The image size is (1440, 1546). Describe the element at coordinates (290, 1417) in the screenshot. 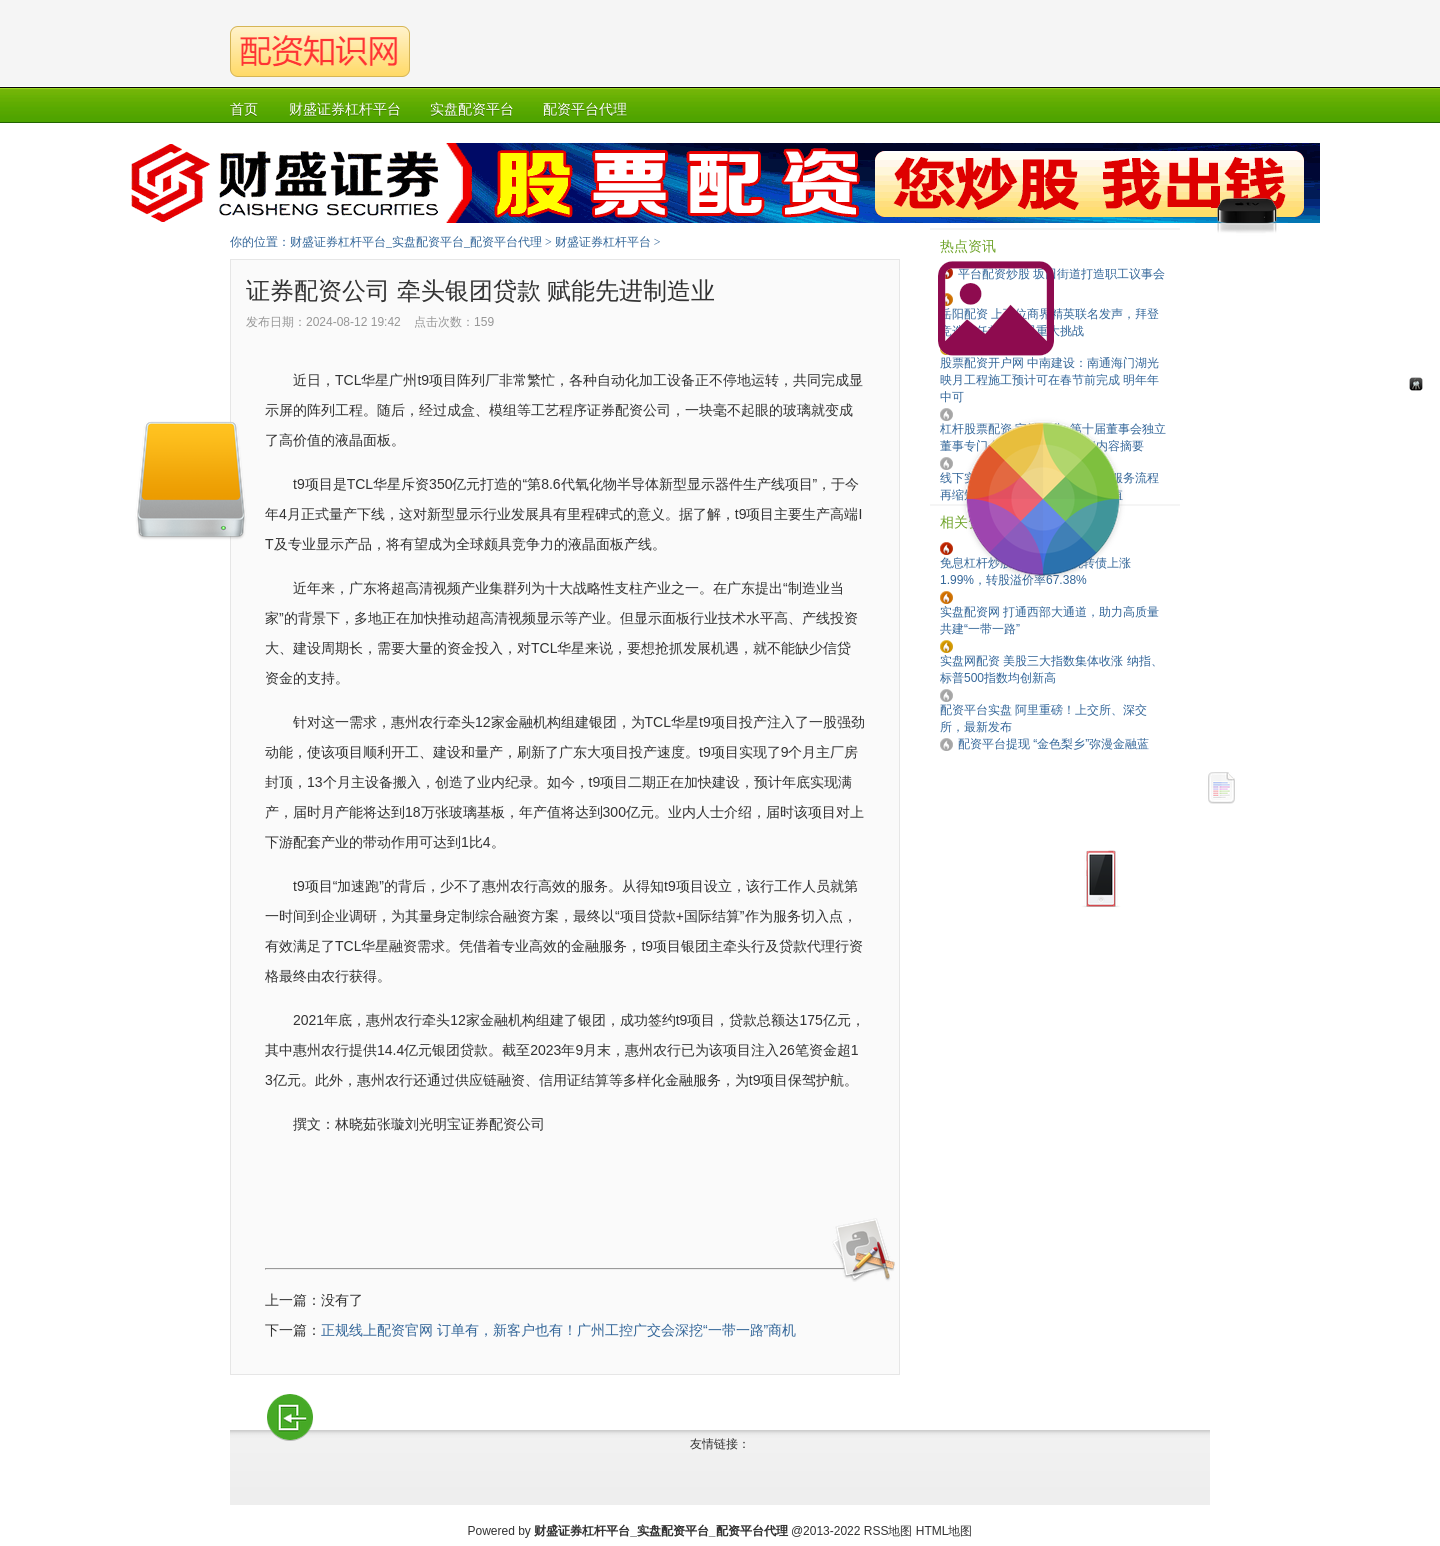

I see `log out of the current session` at that location.